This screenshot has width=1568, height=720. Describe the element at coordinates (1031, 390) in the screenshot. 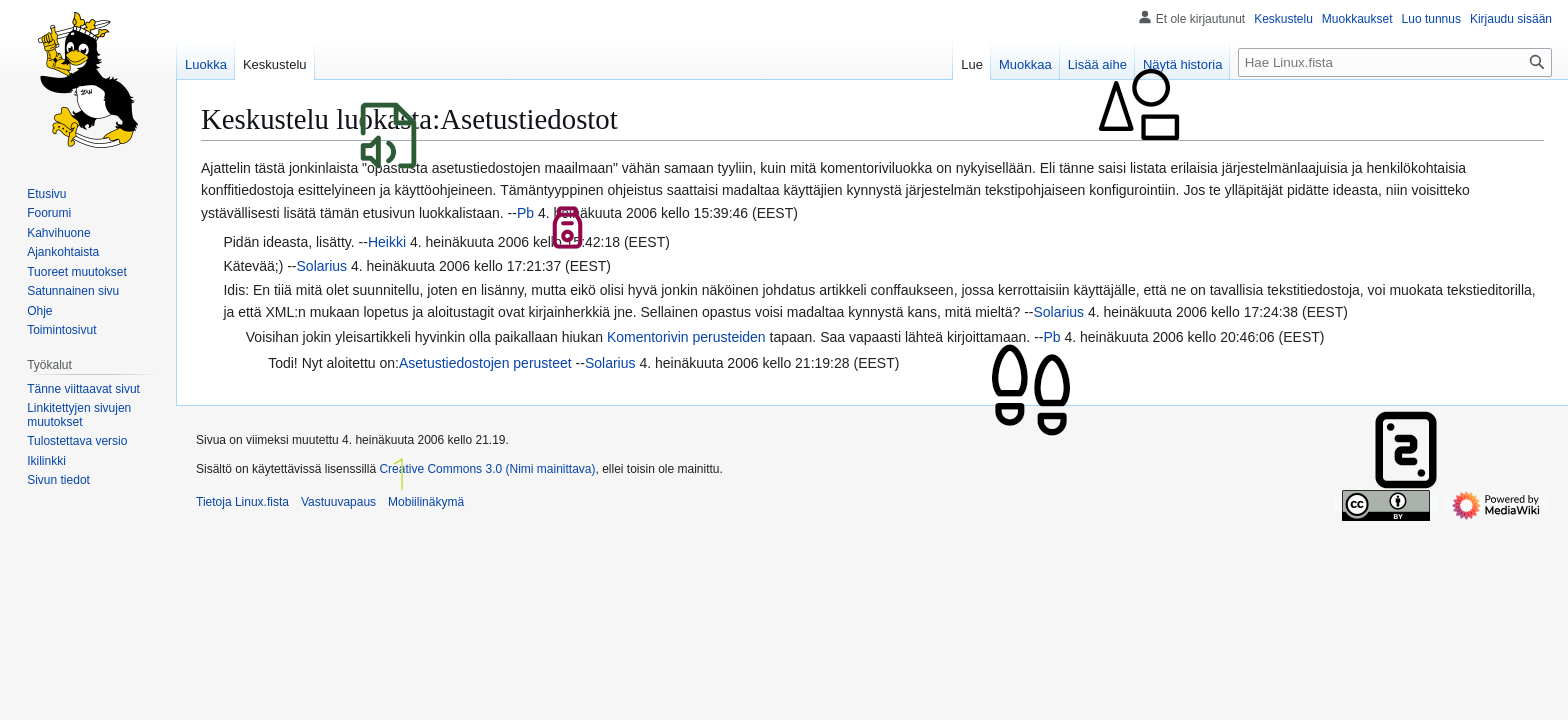

I see `view walking directions or pedestrian route` at that location.